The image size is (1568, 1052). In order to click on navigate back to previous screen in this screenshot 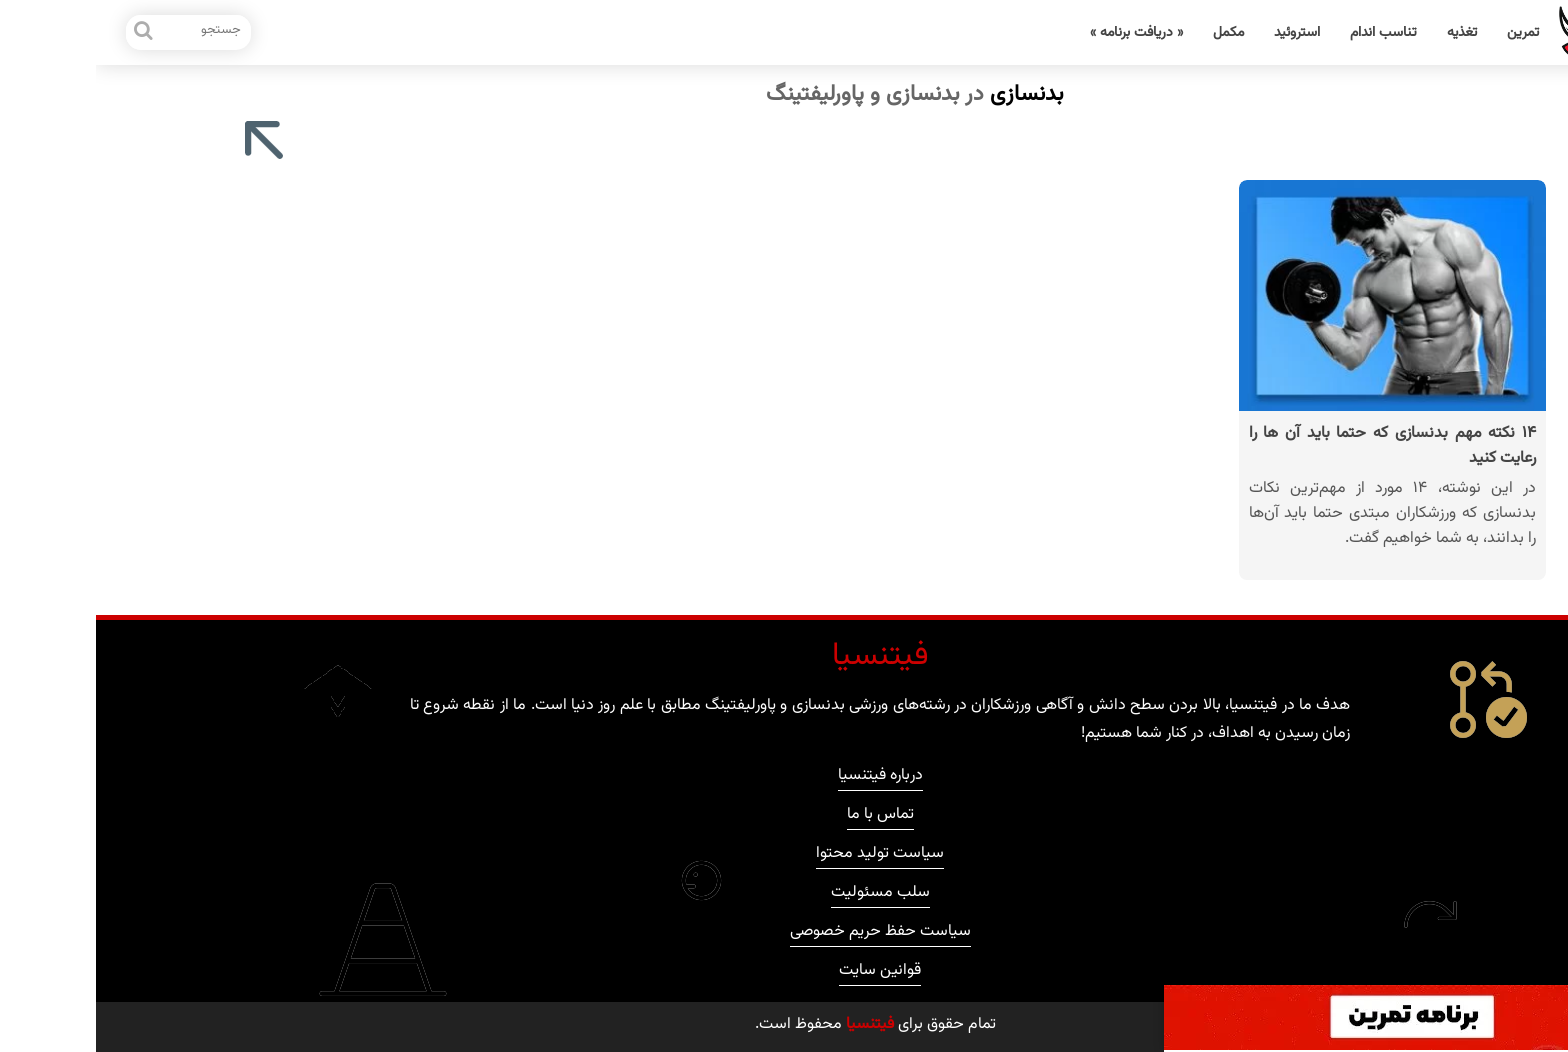, I will do `click(264, 140)`.